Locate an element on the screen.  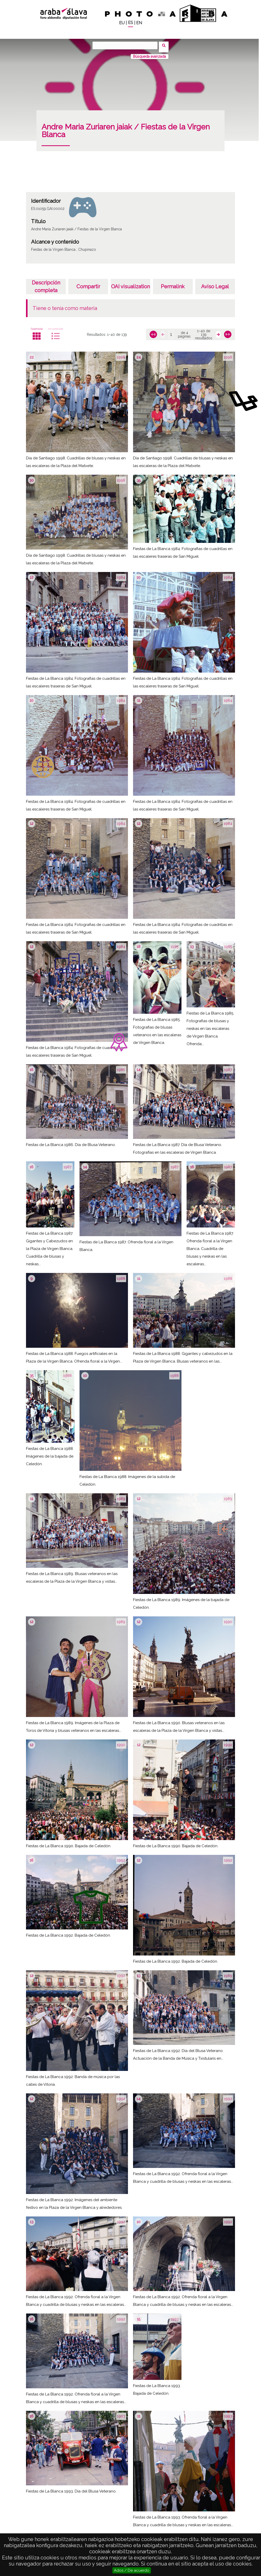
access website or browse the web is located at coordinates (43, 767).